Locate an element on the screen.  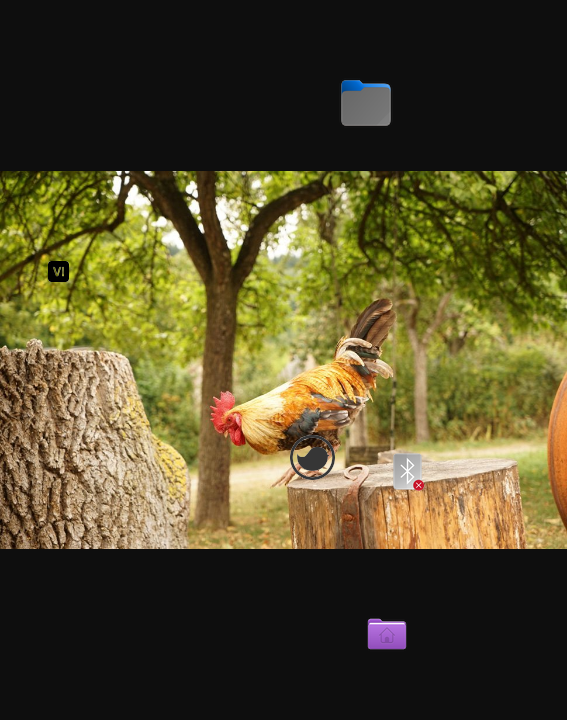
launch budgie desktop environment is located at coordinates (312, 457).